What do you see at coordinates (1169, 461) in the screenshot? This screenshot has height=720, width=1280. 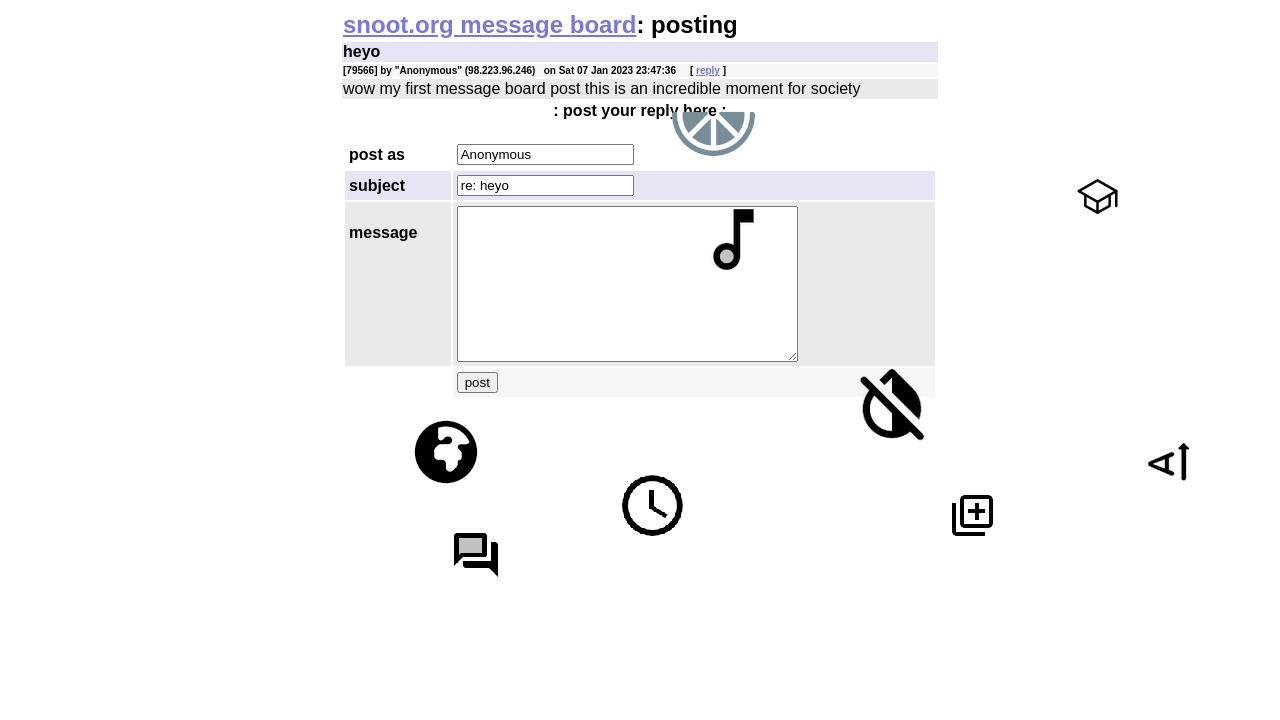 I see `rotate text orientation upward` at bounding box center [1169, 461].